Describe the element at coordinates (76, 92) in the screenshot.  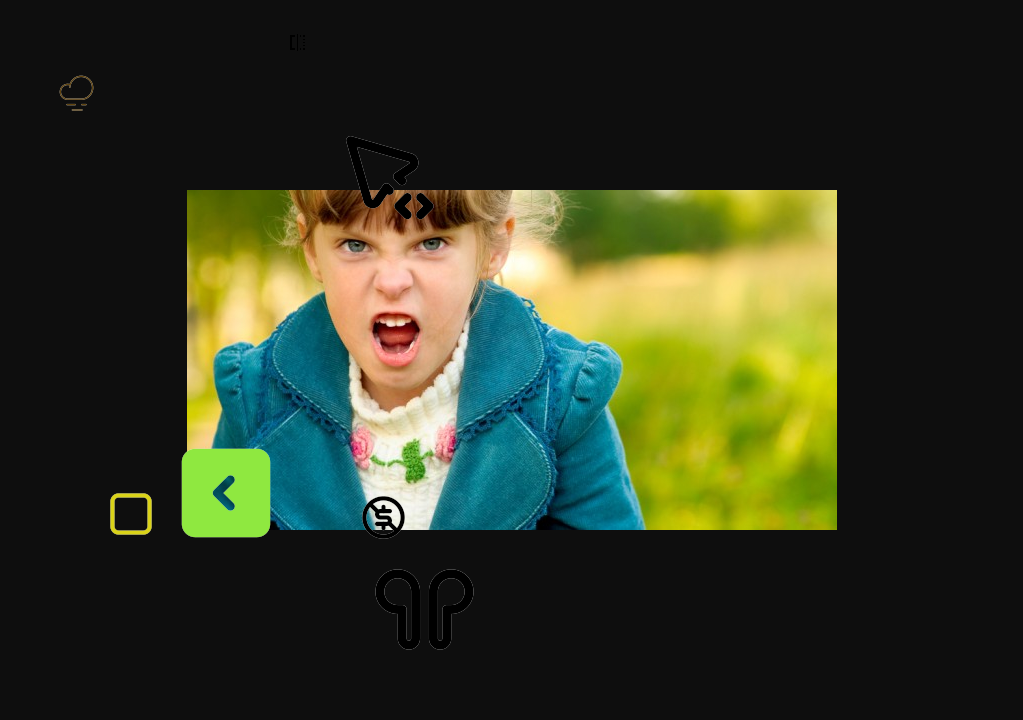
I see `indicates foggy weather conditions` at that location.